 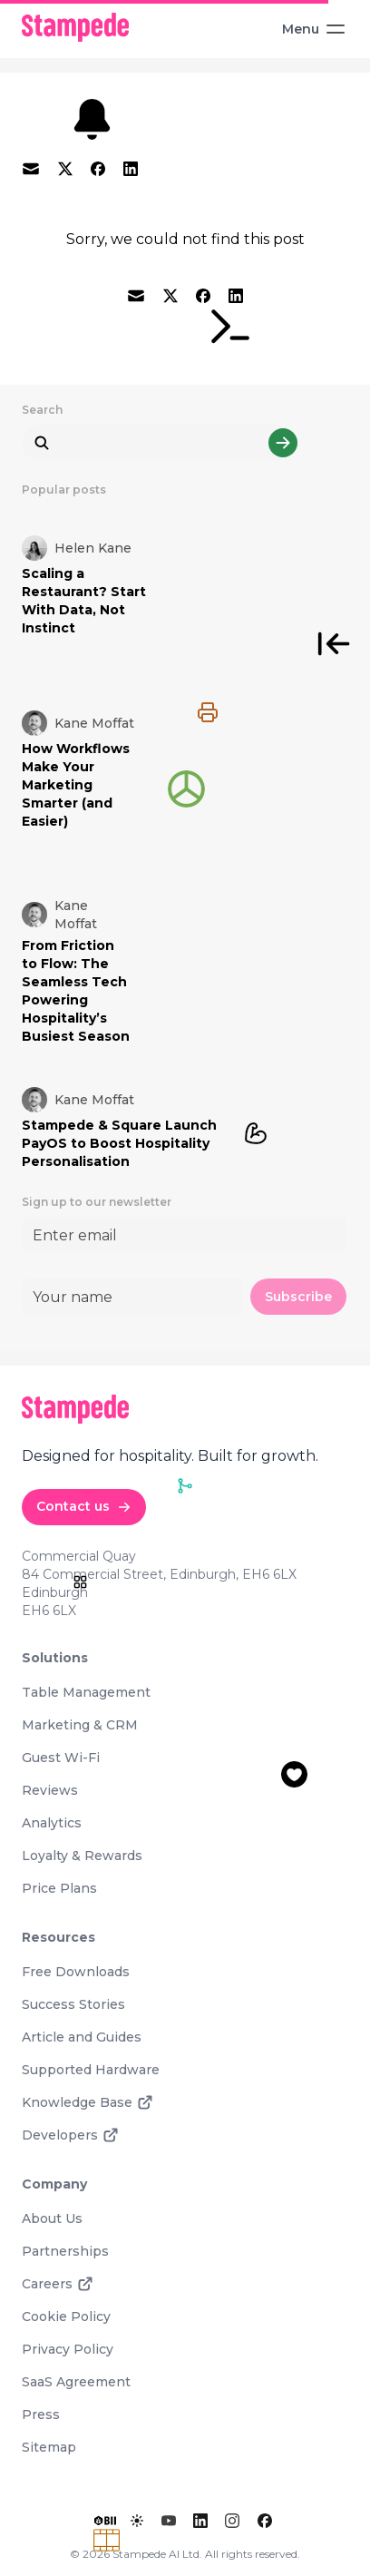 I want to click on view video or film content, so click(x=106, y=2540).